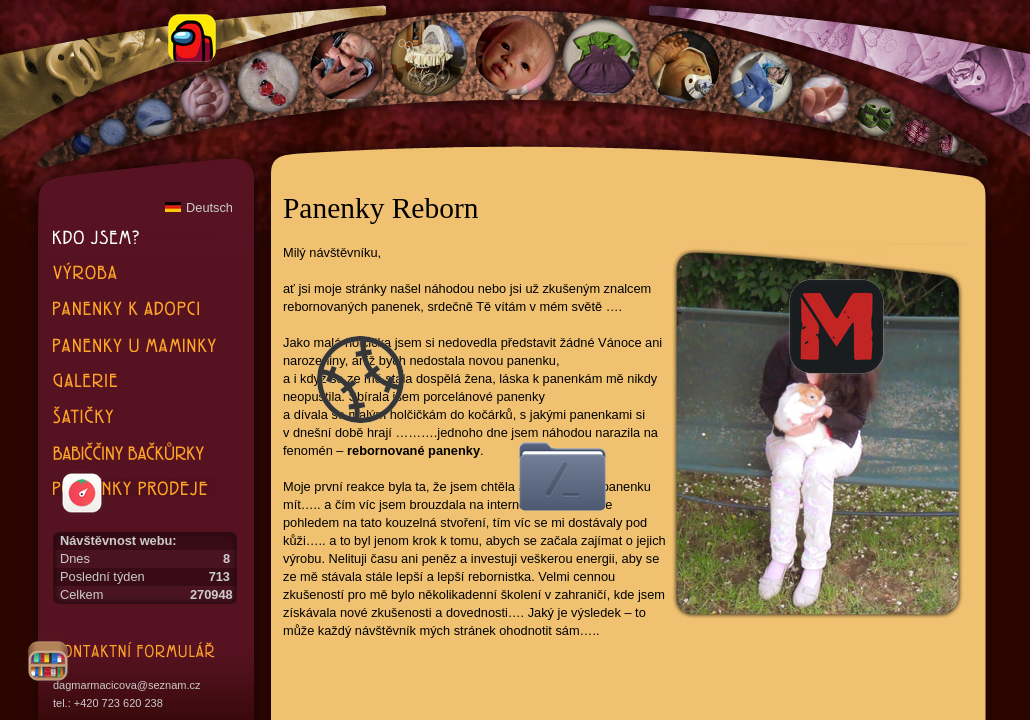 Image resolution: width=1030 pixels, height=720 pixels. I want to click on open read it later app to view saved articles, so click(48, 661).